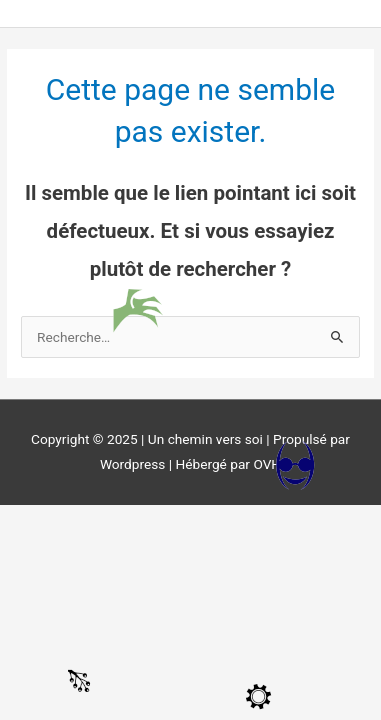 This screenshot has height=720, width=381. What do you see at coordinates (79, 681) in the screenshot?
I see `blackcurrant berry ingredient in a cooking or crafting game` at bounding box center [79, 681].